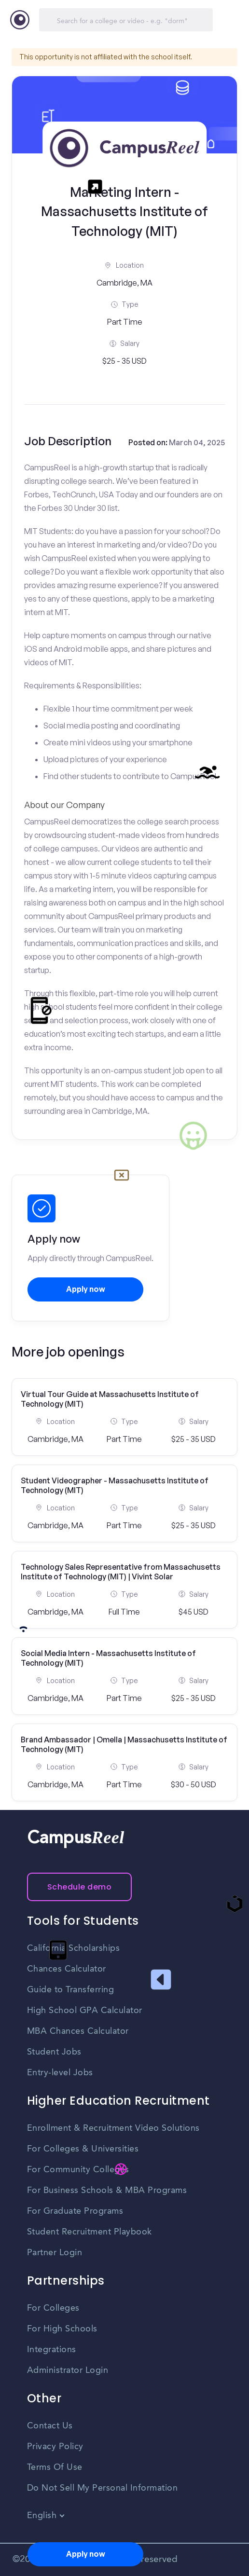  Describe the element at coordinates (193, 1135) in the screenshot. I see `react with a playful or silly emoji` at that location.